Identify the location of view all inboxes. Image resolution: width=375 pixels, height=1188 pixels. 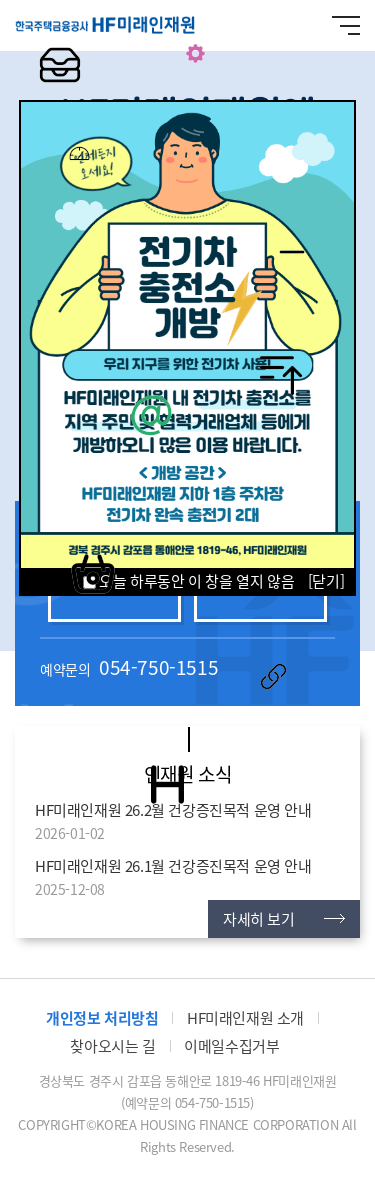
(60, 65).